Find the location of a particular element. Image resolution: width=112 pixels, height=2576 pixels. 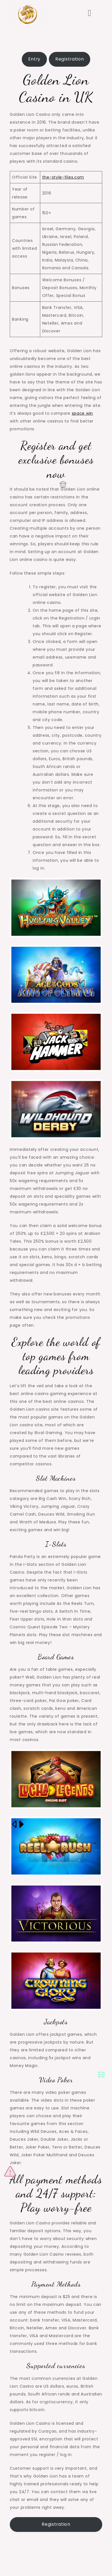

view completed tasks is located at coordinates (101, 2075).